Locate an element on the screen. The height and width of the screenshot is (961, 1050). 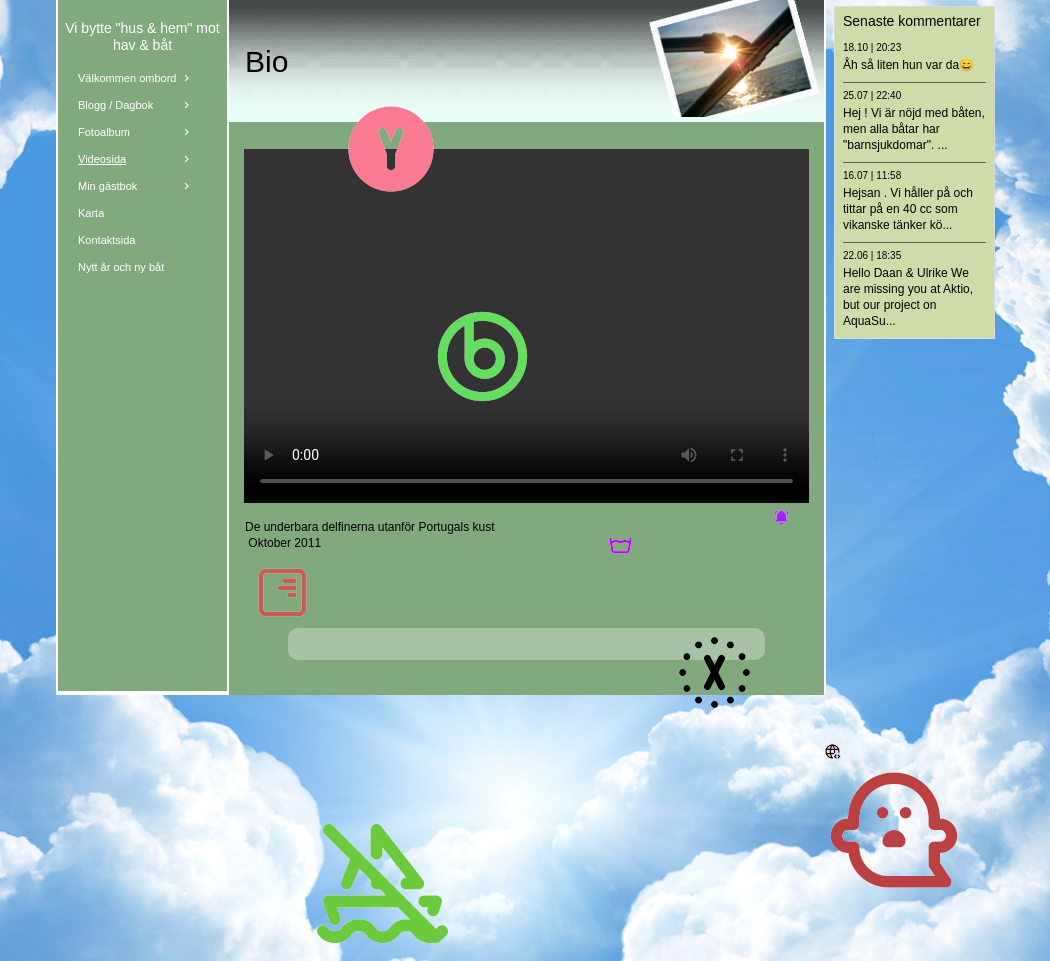
indicates new notifications are available is located at coordinates (781, 517).